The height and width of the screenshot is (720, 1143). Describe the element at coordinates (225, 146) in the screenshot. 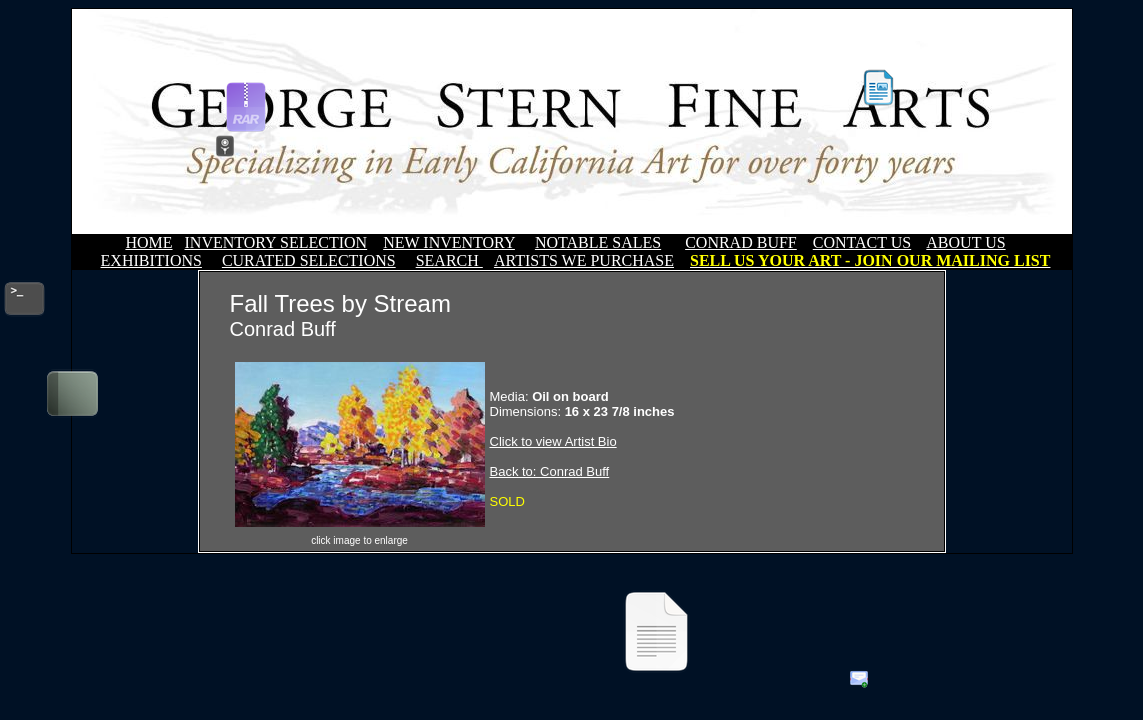

I see `open déjà dup backup application` at that location.